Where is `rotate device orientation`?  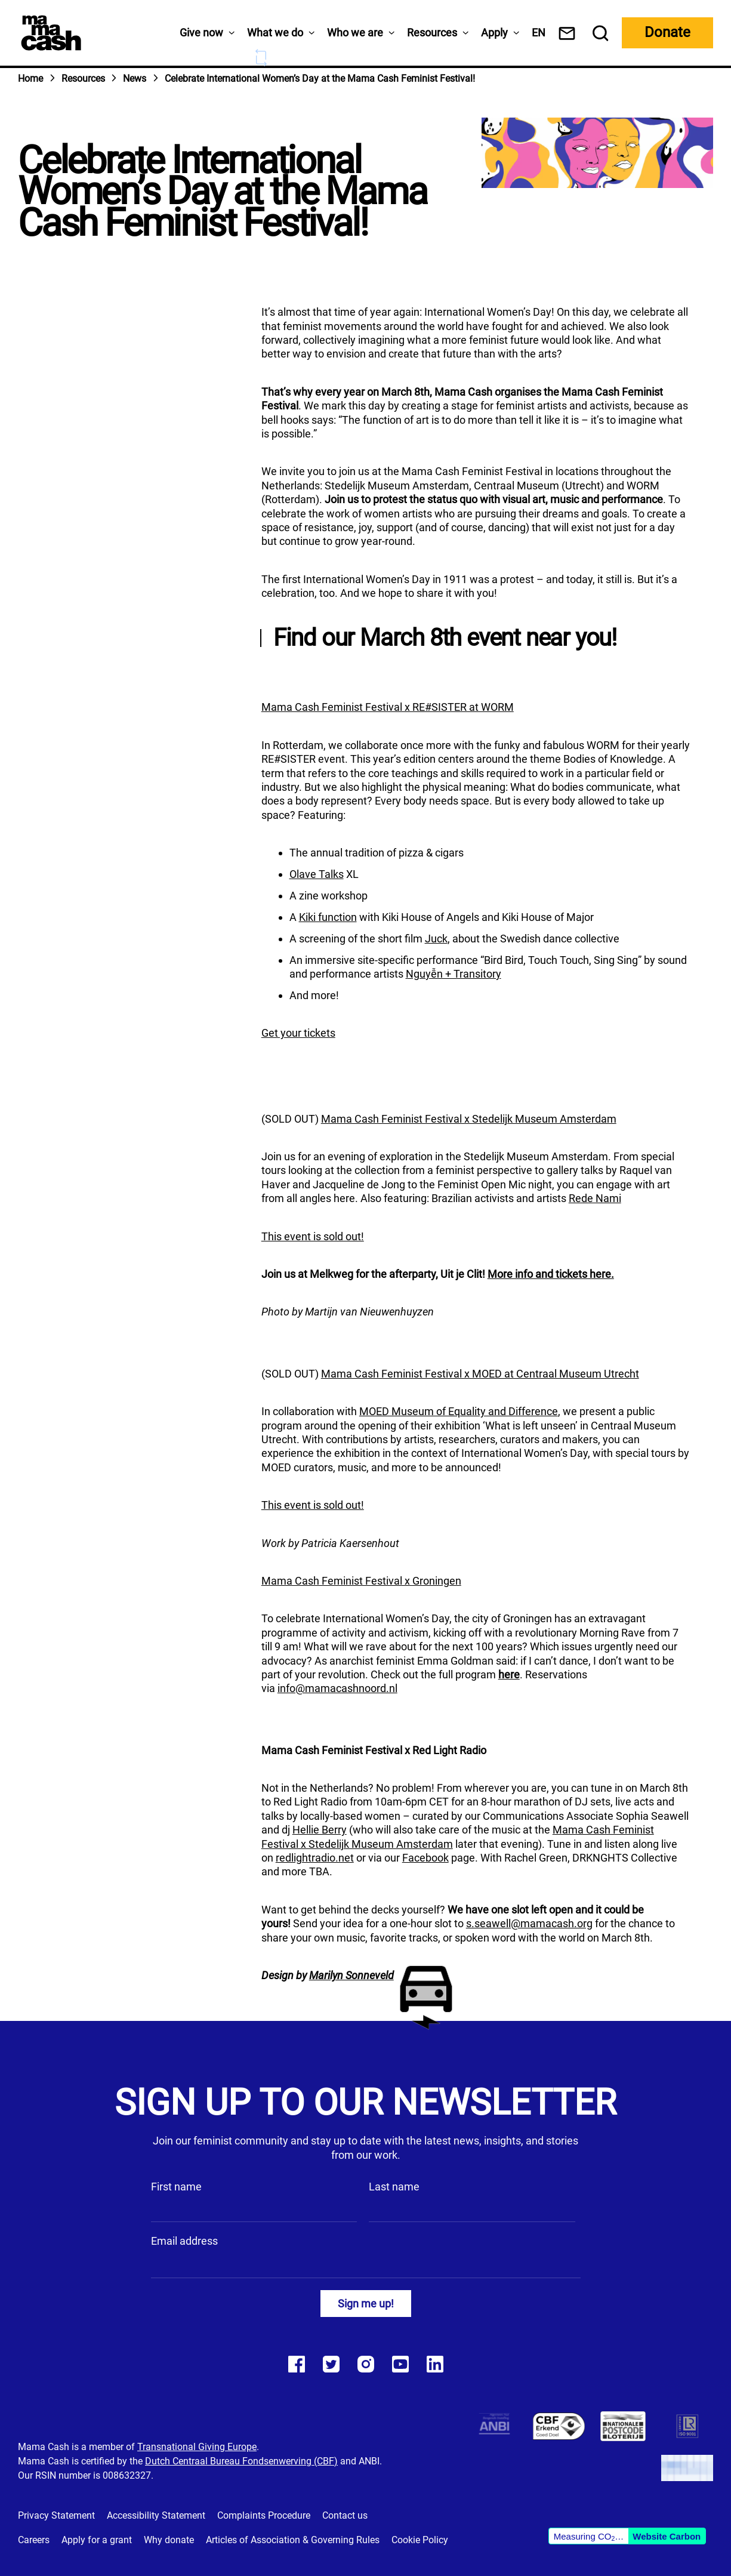 rotate device orientation is located at coordinates (261, 57).